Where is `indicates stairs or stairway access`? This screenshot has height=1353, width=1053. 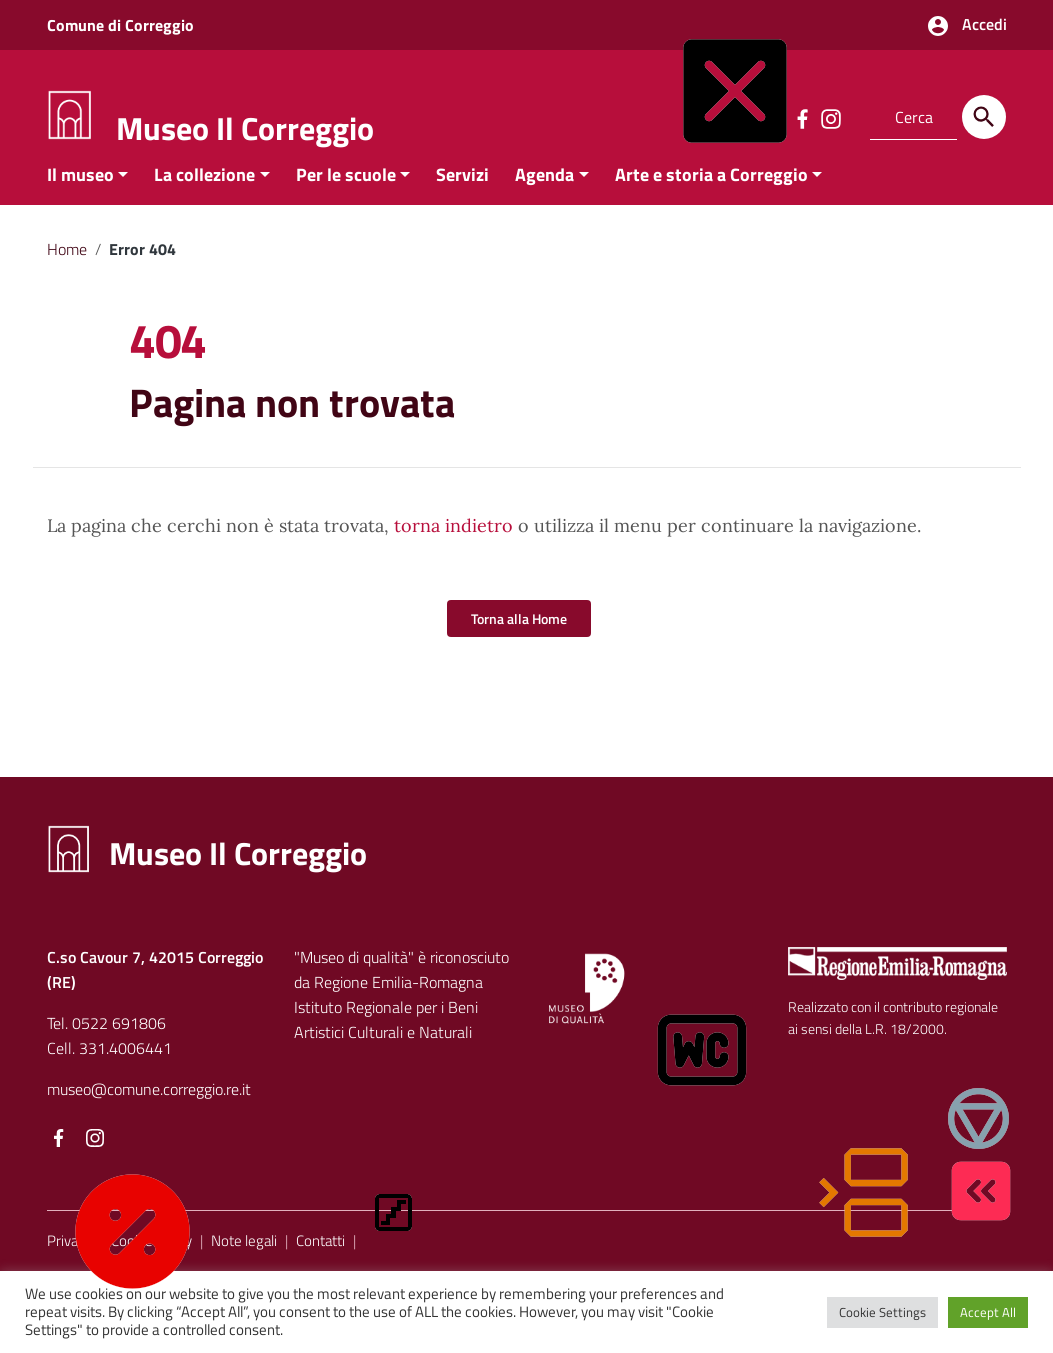
indicates stairs or stairway access is located at coordinates (393, 1212).